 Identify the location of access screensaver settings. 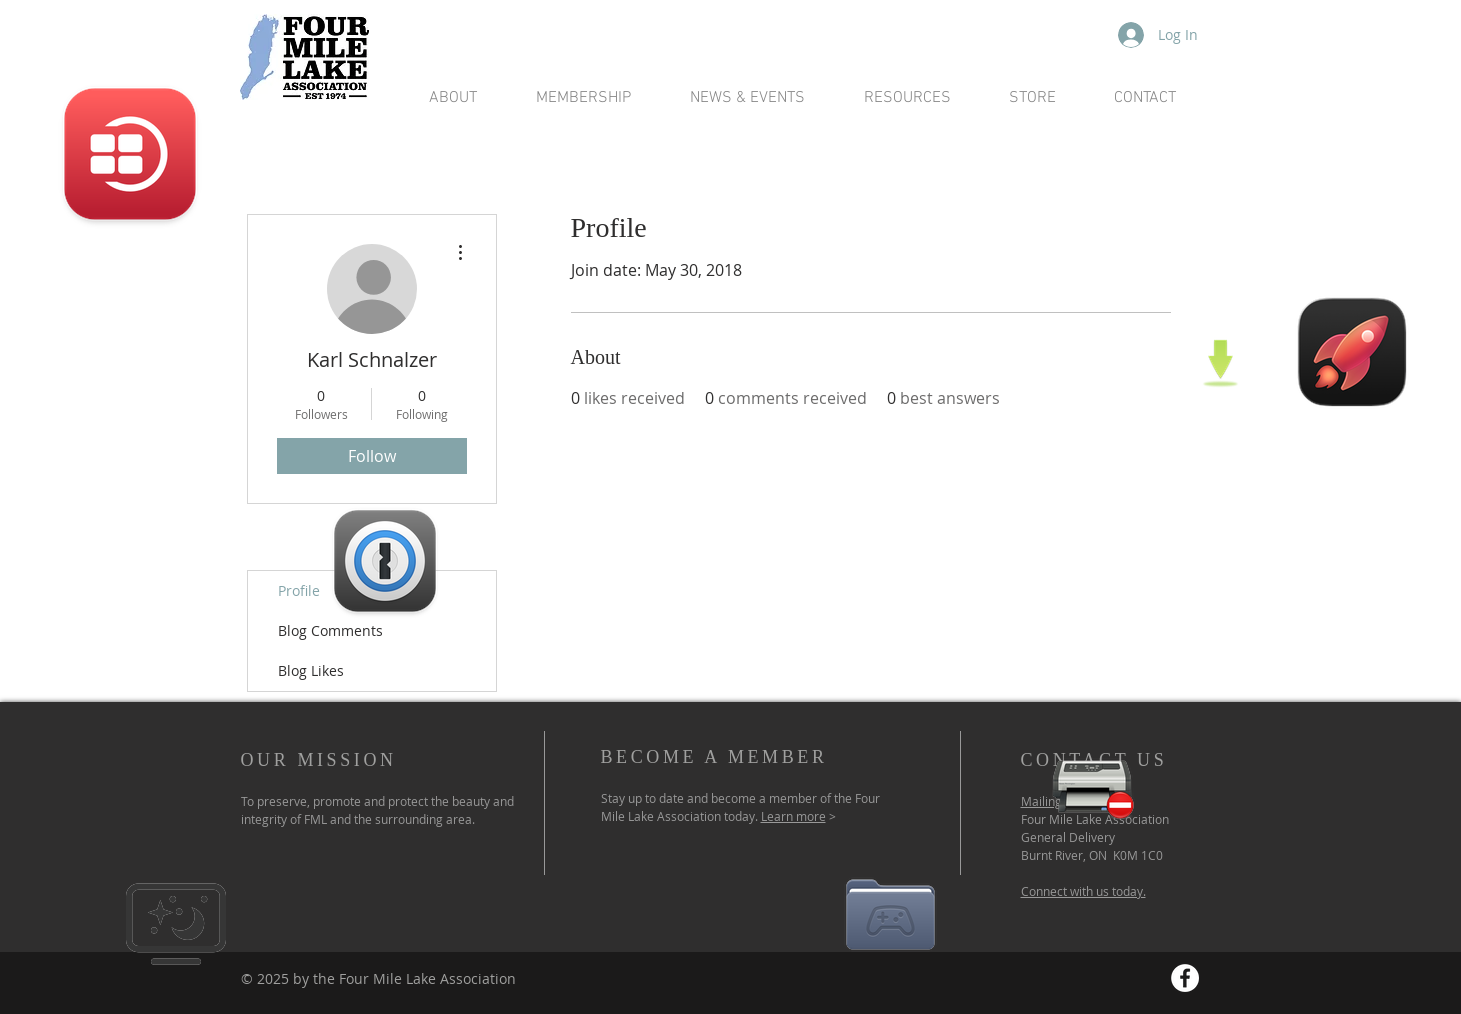
(176, 921).